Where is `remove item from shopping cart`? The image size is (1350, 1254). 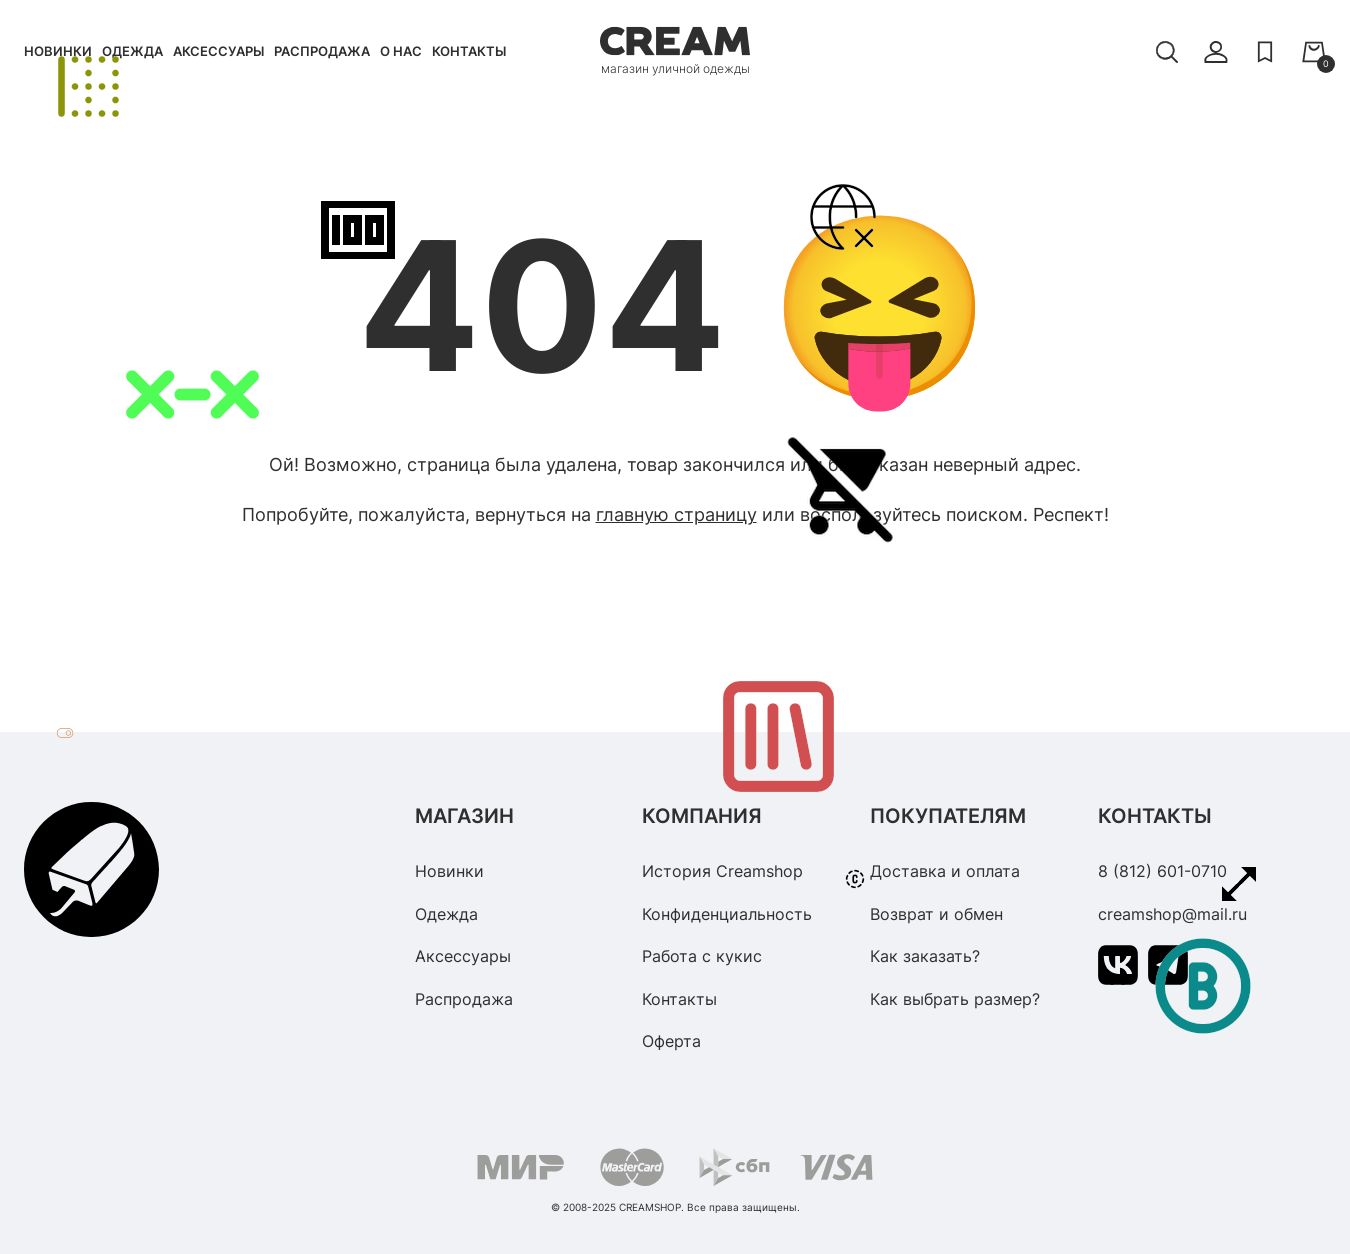
remove item from shopping cart is located at coordinates (843, 487).